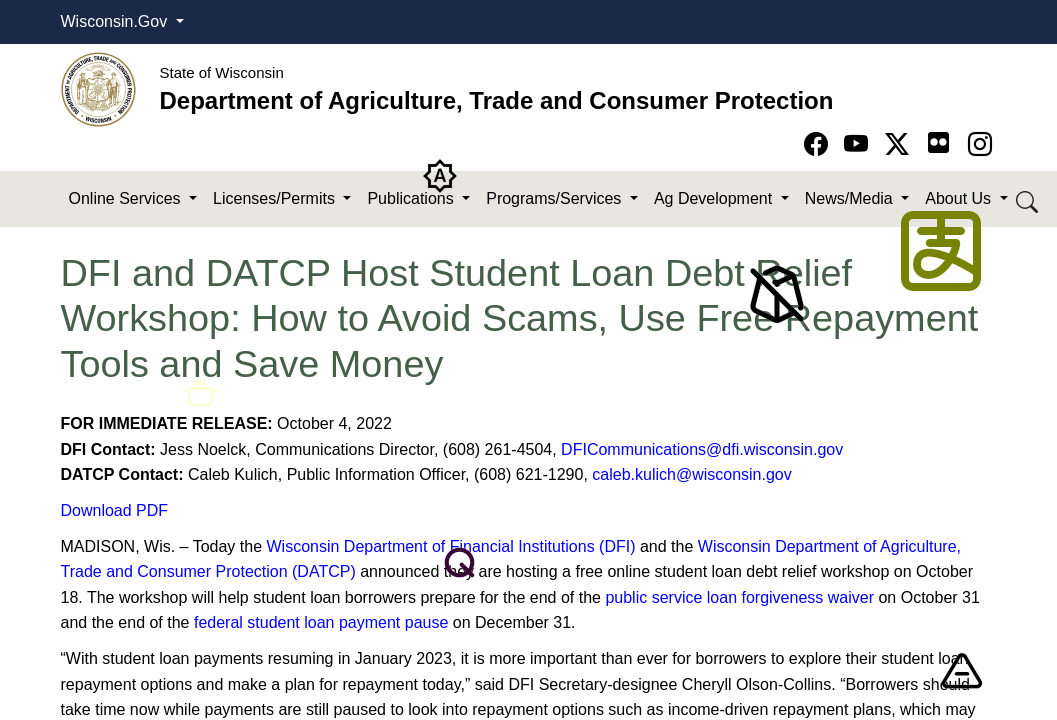  What do you see at coordinates (440, 176) in the screenshot?
I see `enable automatic brightness adjustment` at bounding box center [440, 176].